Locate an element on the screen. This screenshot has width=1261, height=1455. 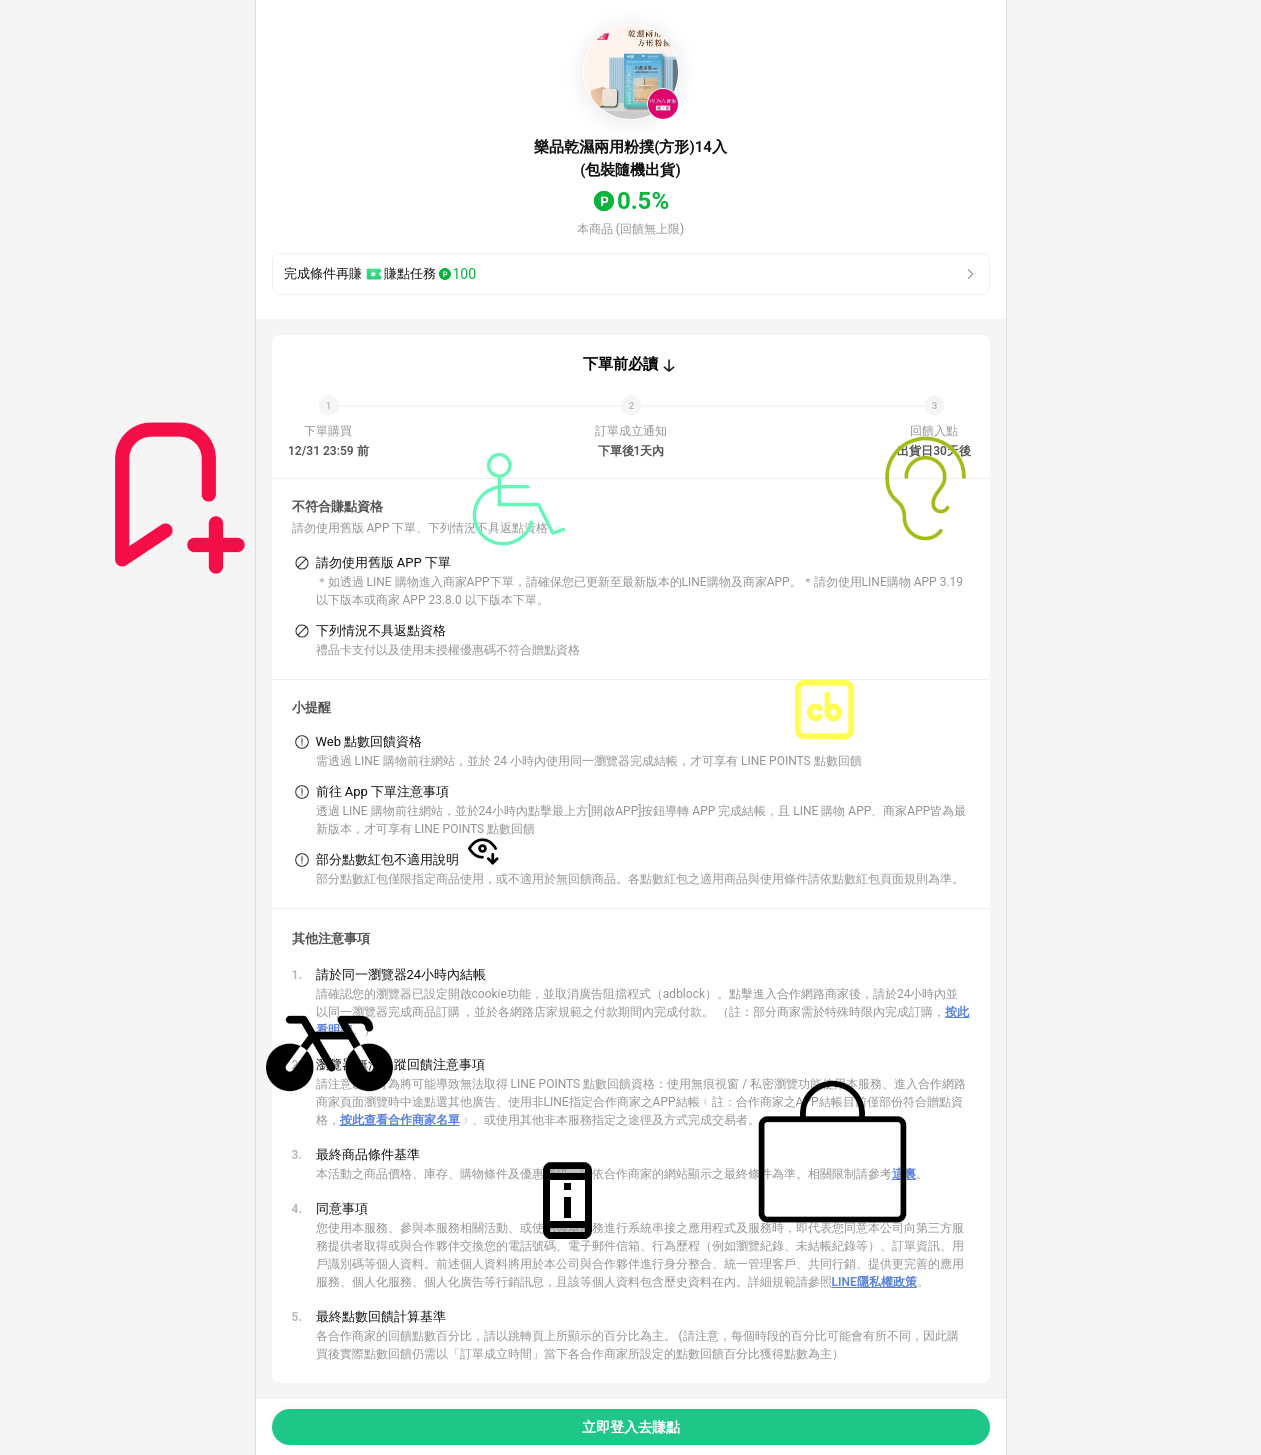
add a new bookmark is located at coordinates (165, 494).